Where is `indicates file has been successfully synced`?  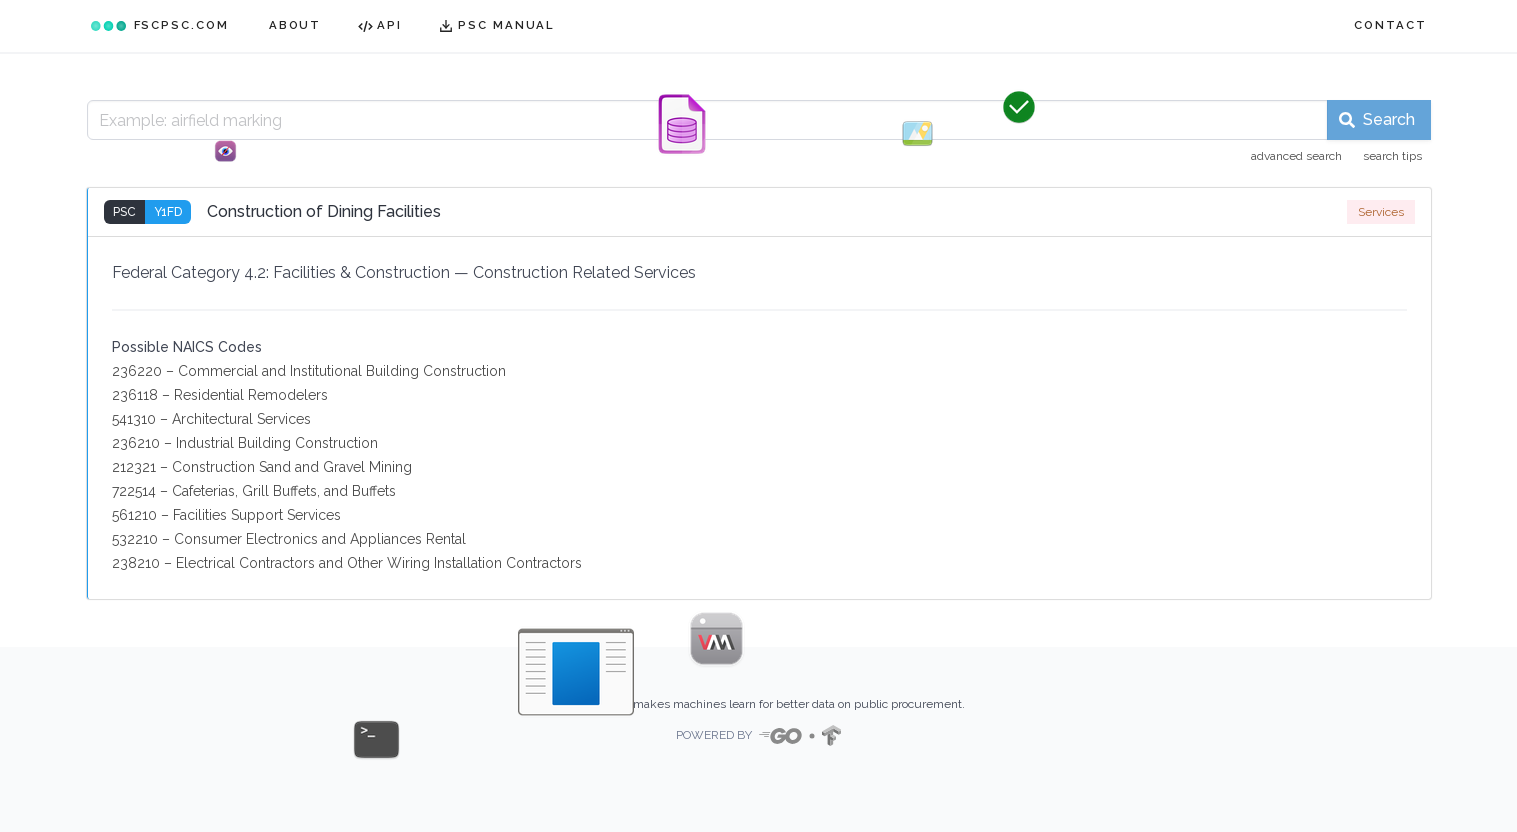 indicates file has been successfully synced is located at coordinates (1019, 107).